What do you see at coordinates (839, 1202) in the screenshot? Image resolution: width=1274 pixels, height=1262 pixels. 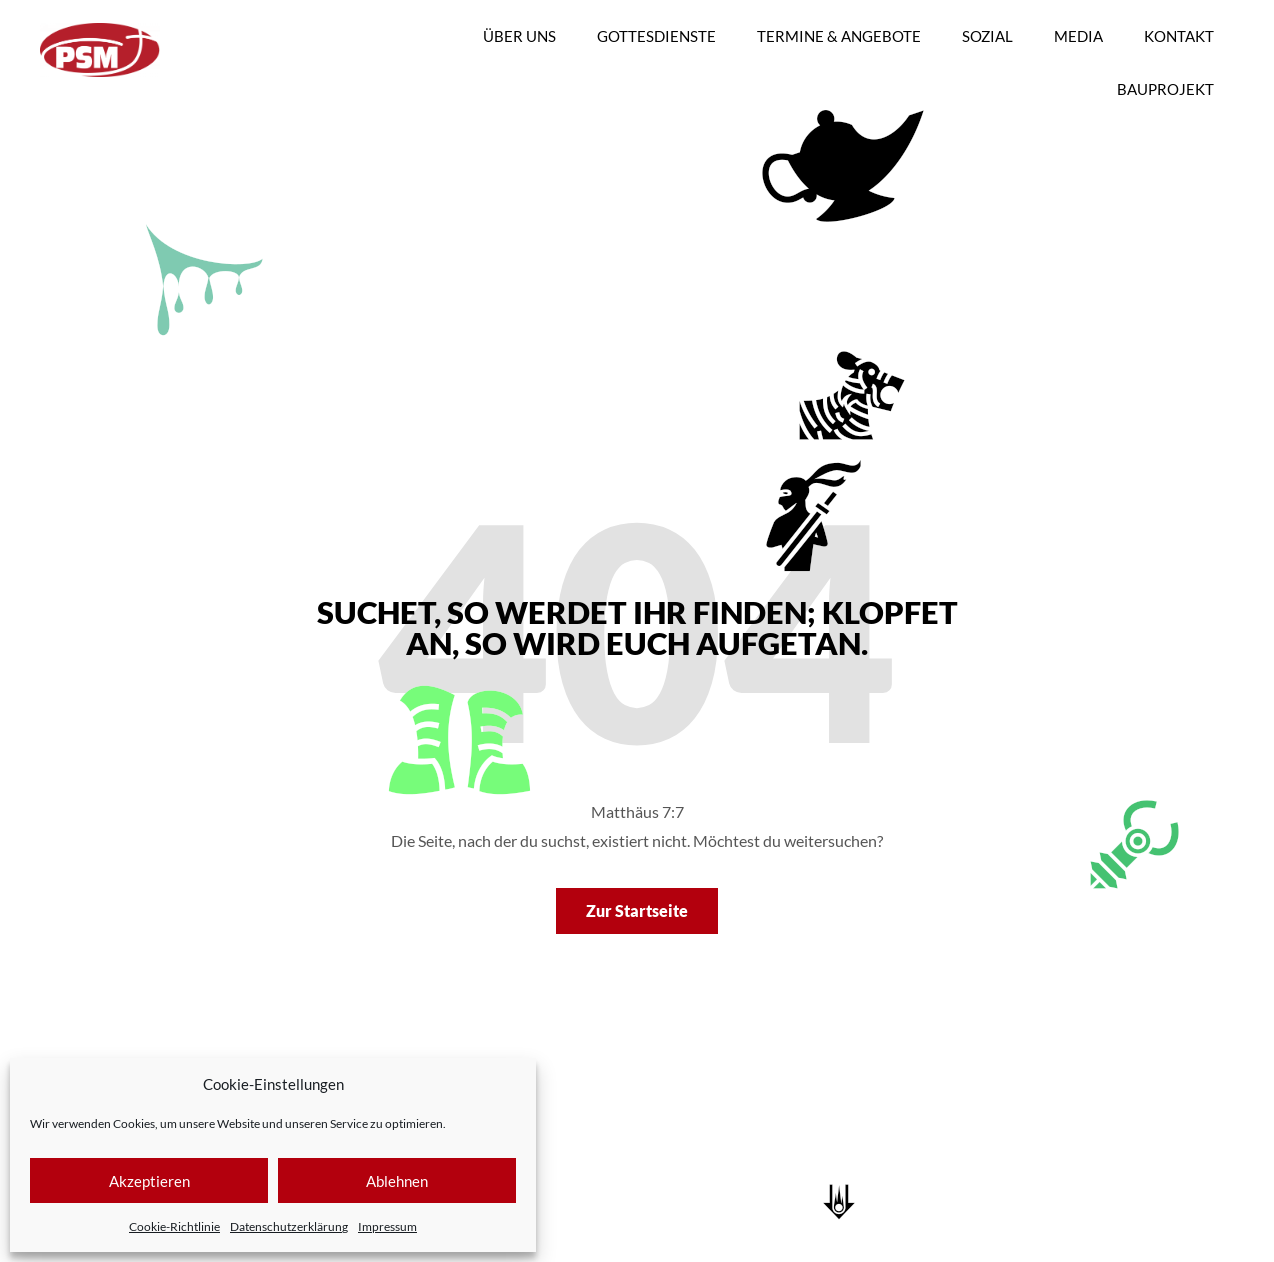 I see `indicates falling rock hazard or danger zone` at bounding box center [839, 1202].